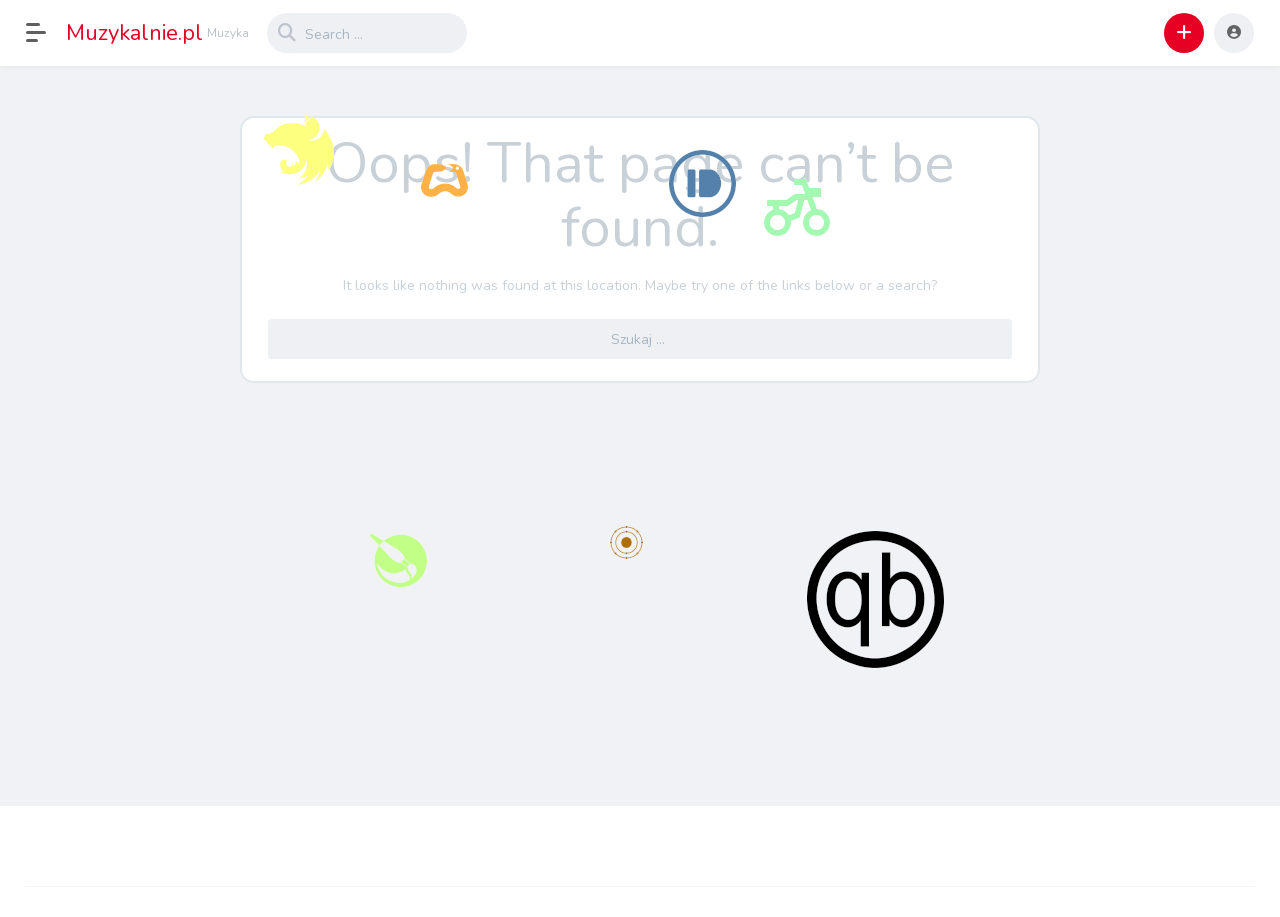 The height and width of the screenshot is (917, 1280). Describe the element at coordinates (299, 150) in the screenshot. I see `NestJS framework logo` at that location.